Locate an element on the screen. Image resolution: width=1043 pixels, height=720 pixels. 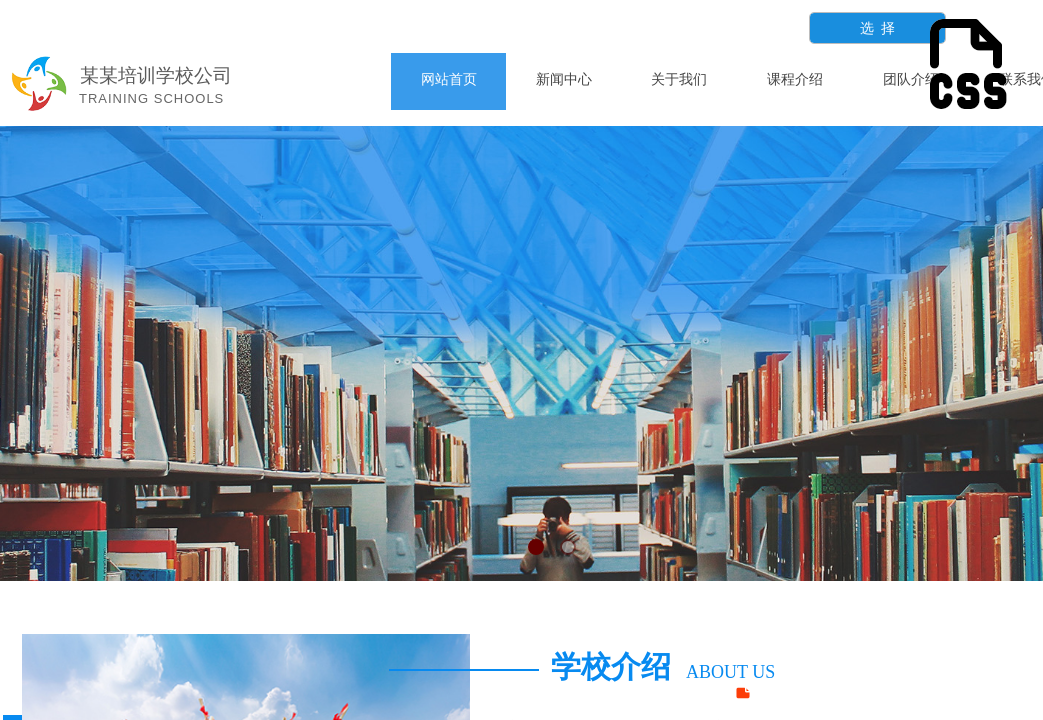
indicates a CSS stylesheet file is located at coordinates (966, 64).